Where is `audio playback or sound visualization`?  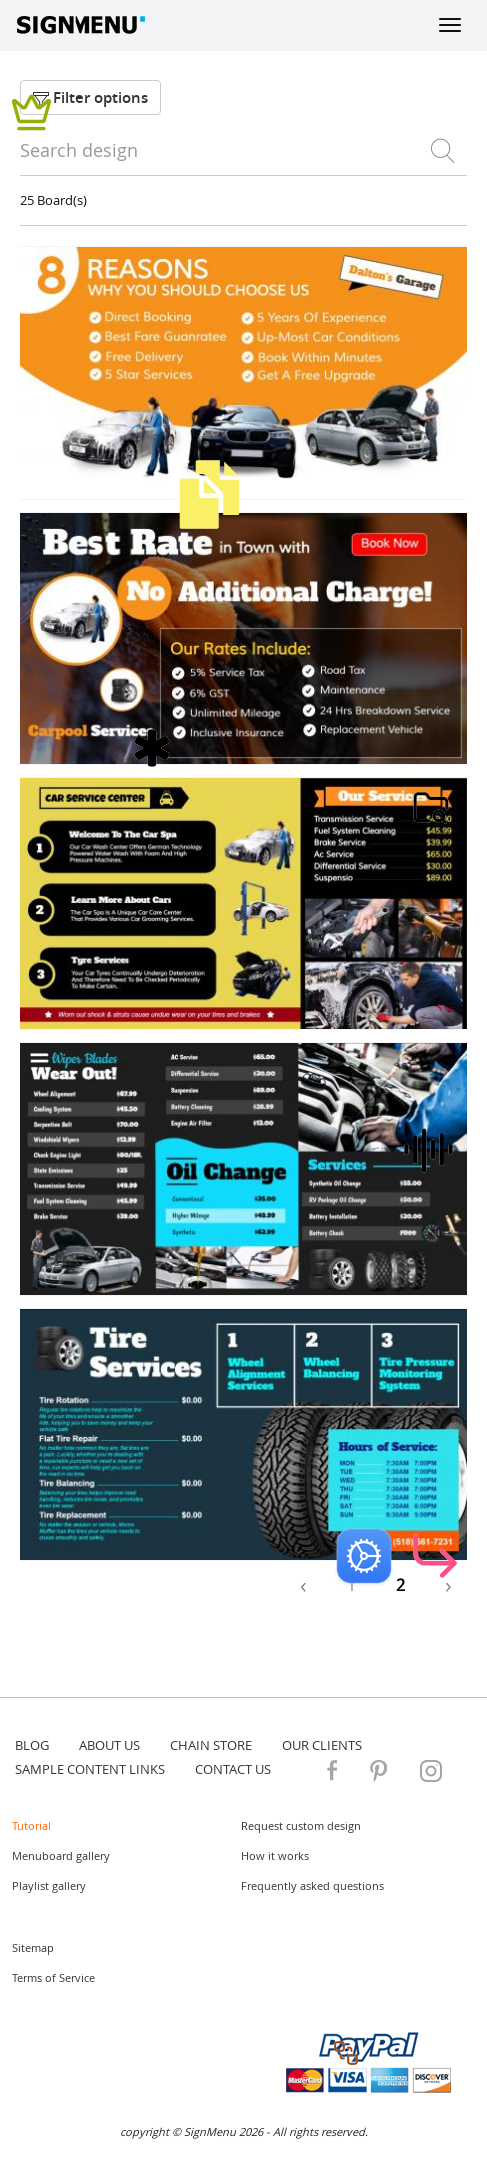 audio playback or sound visualization is located at coordinates (428, 1150).